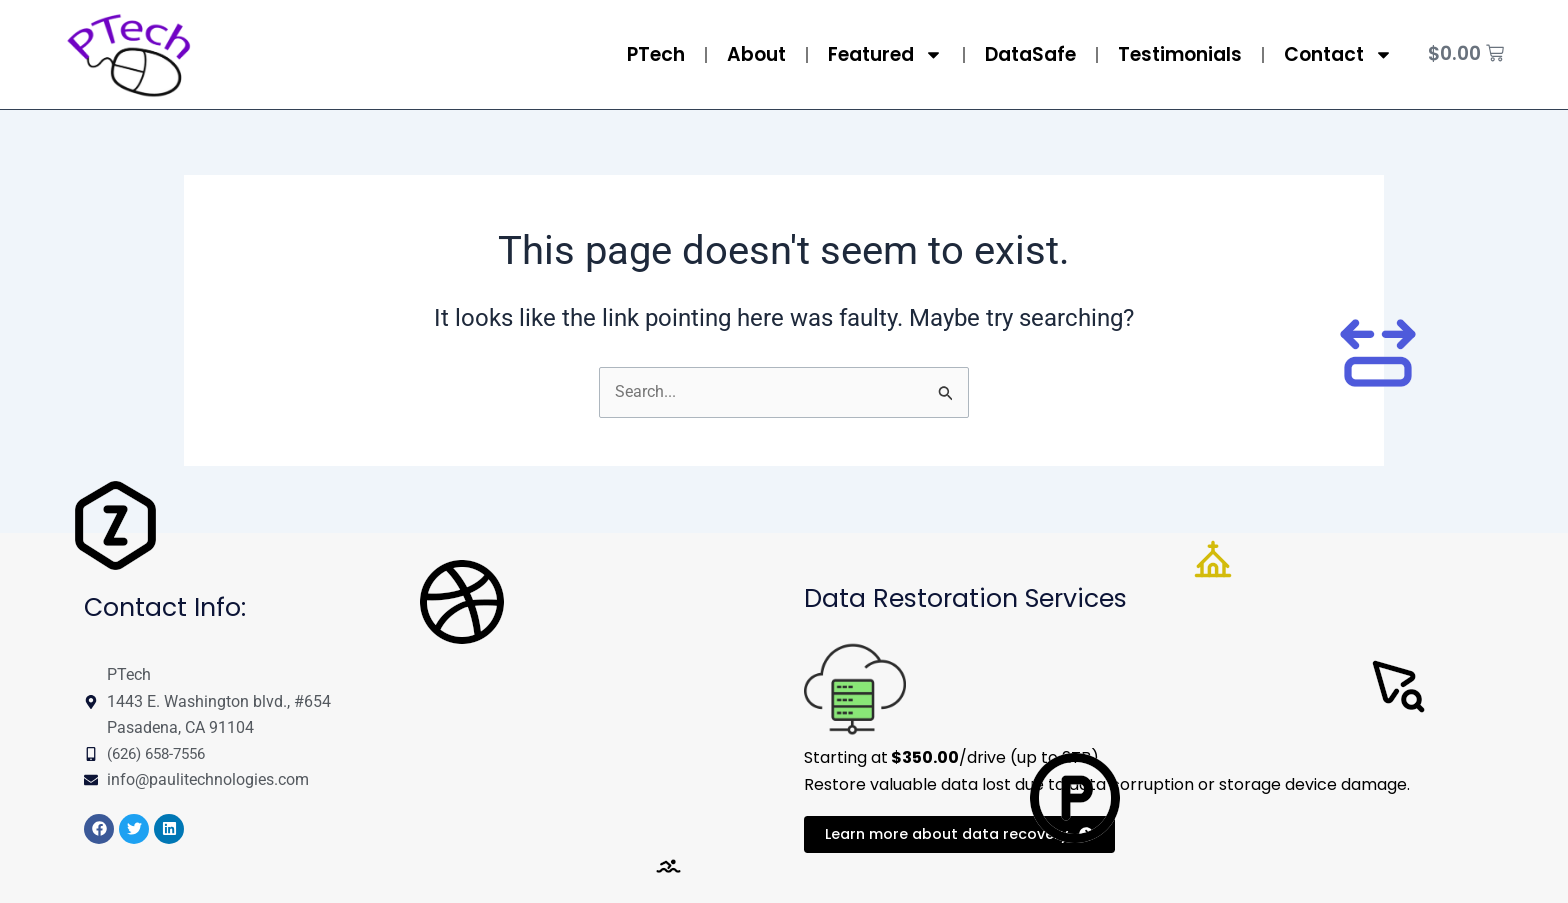  Describe the element at coordinates (668, 865) in the screenshot. I see `access swimming or pool activities` at that location.